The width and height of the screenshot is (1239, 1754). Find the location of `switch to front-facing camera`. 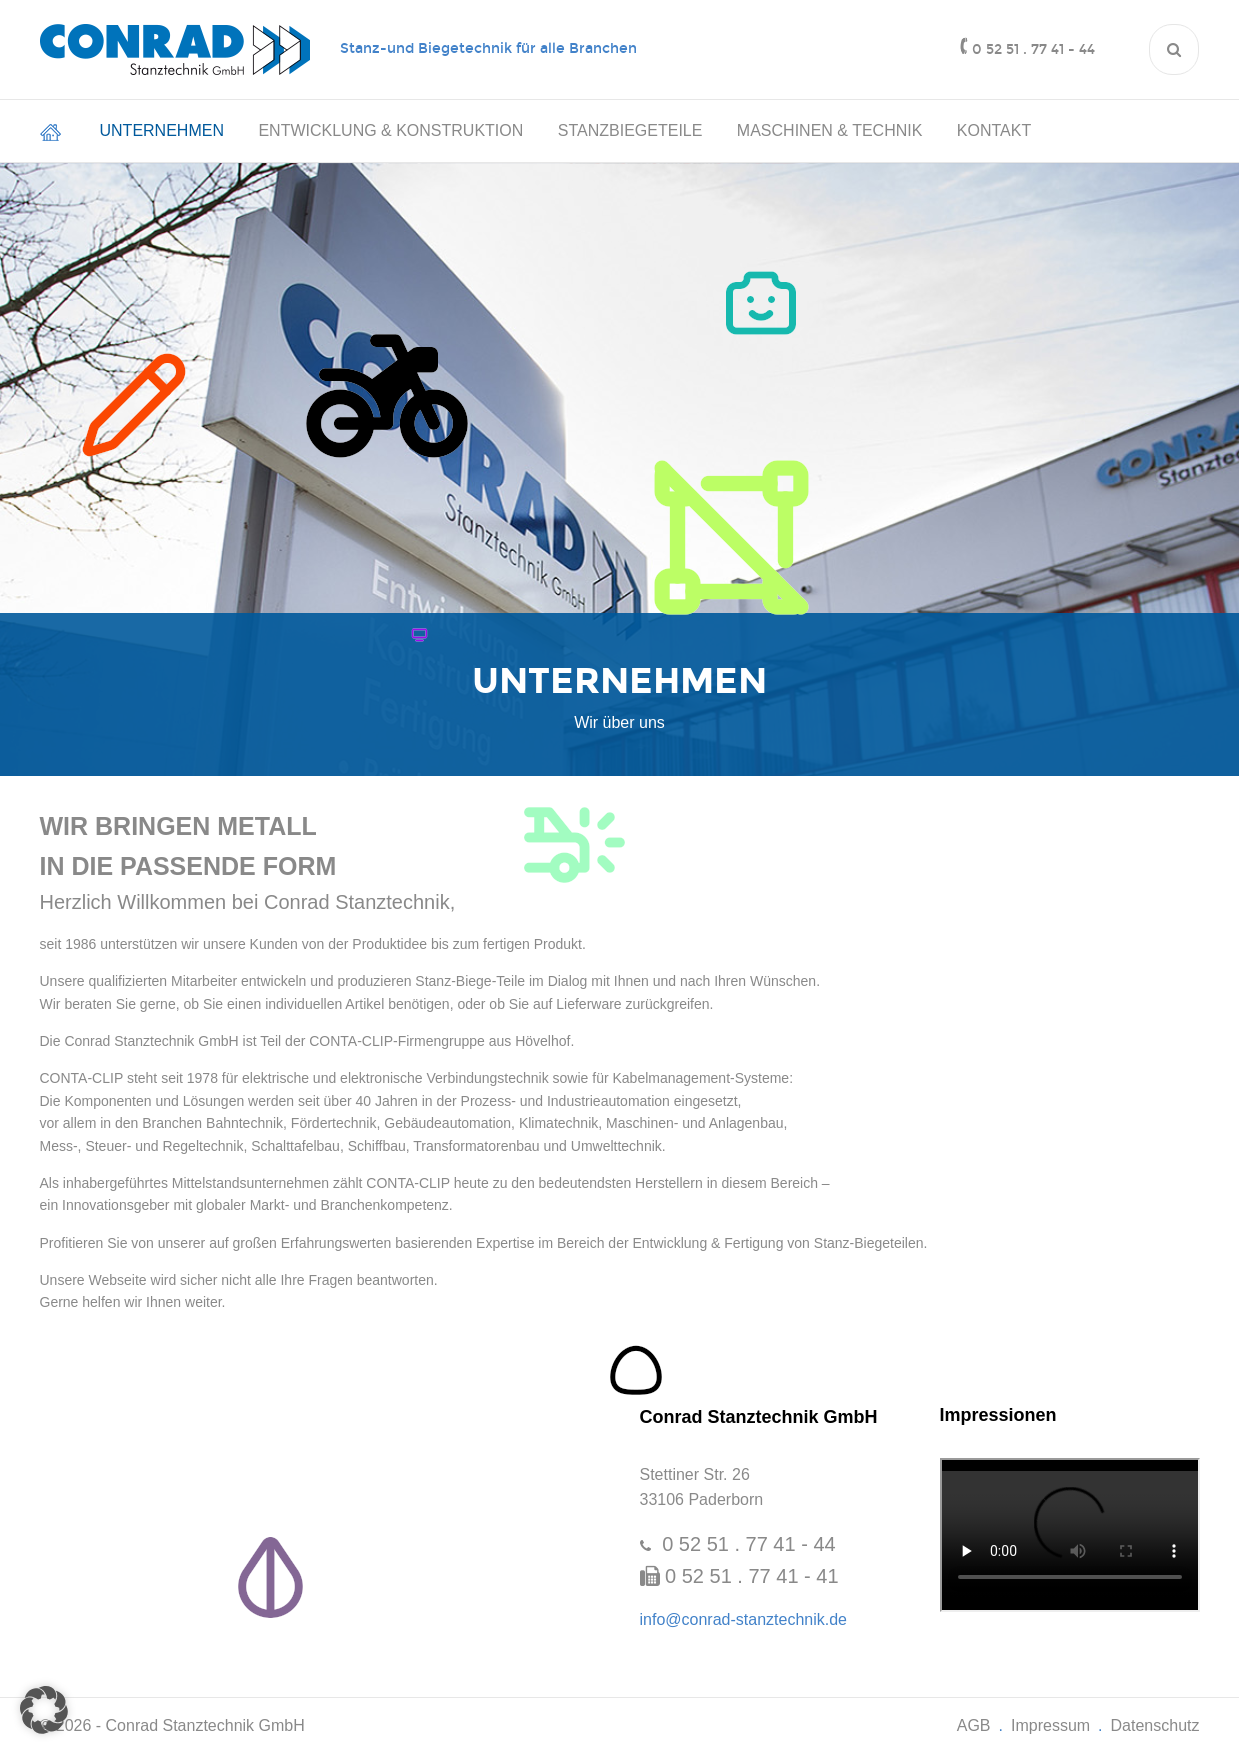

switch to front-facing camera is located at coordinates (761, 303).